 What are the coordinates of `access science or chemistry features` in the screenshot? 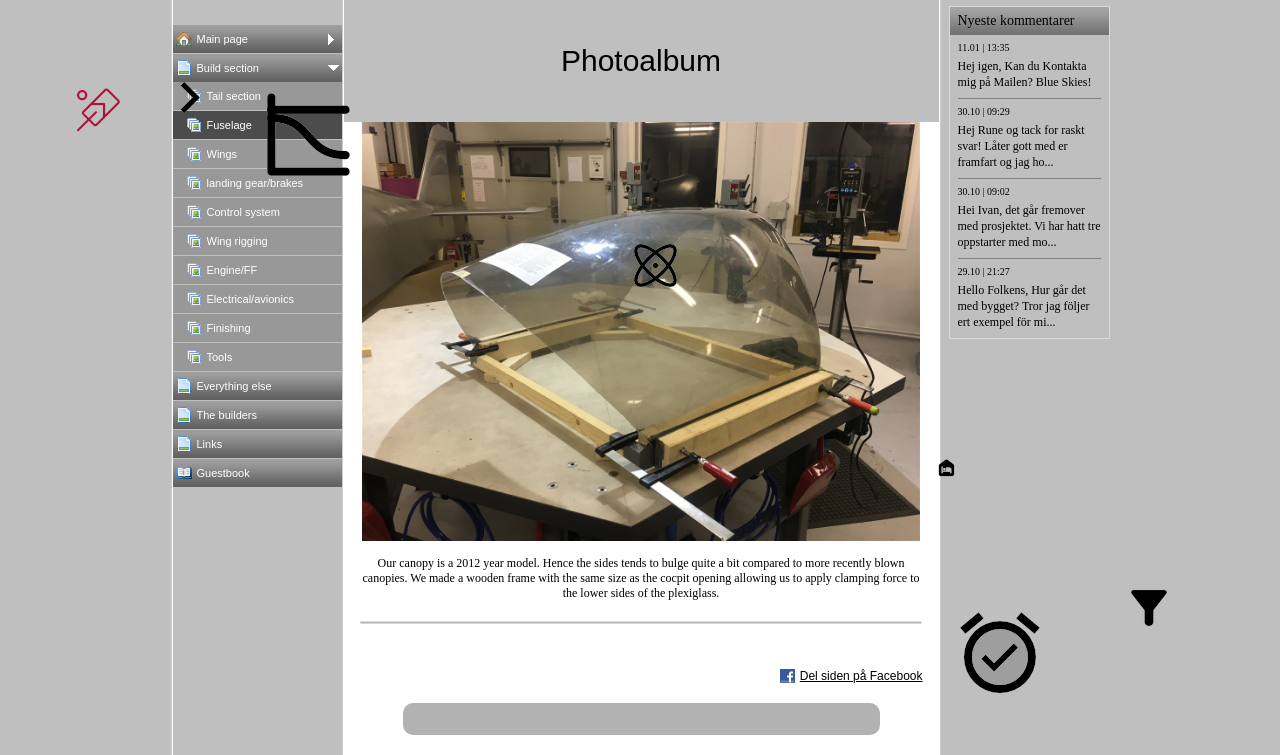 It's located at (655, 265).